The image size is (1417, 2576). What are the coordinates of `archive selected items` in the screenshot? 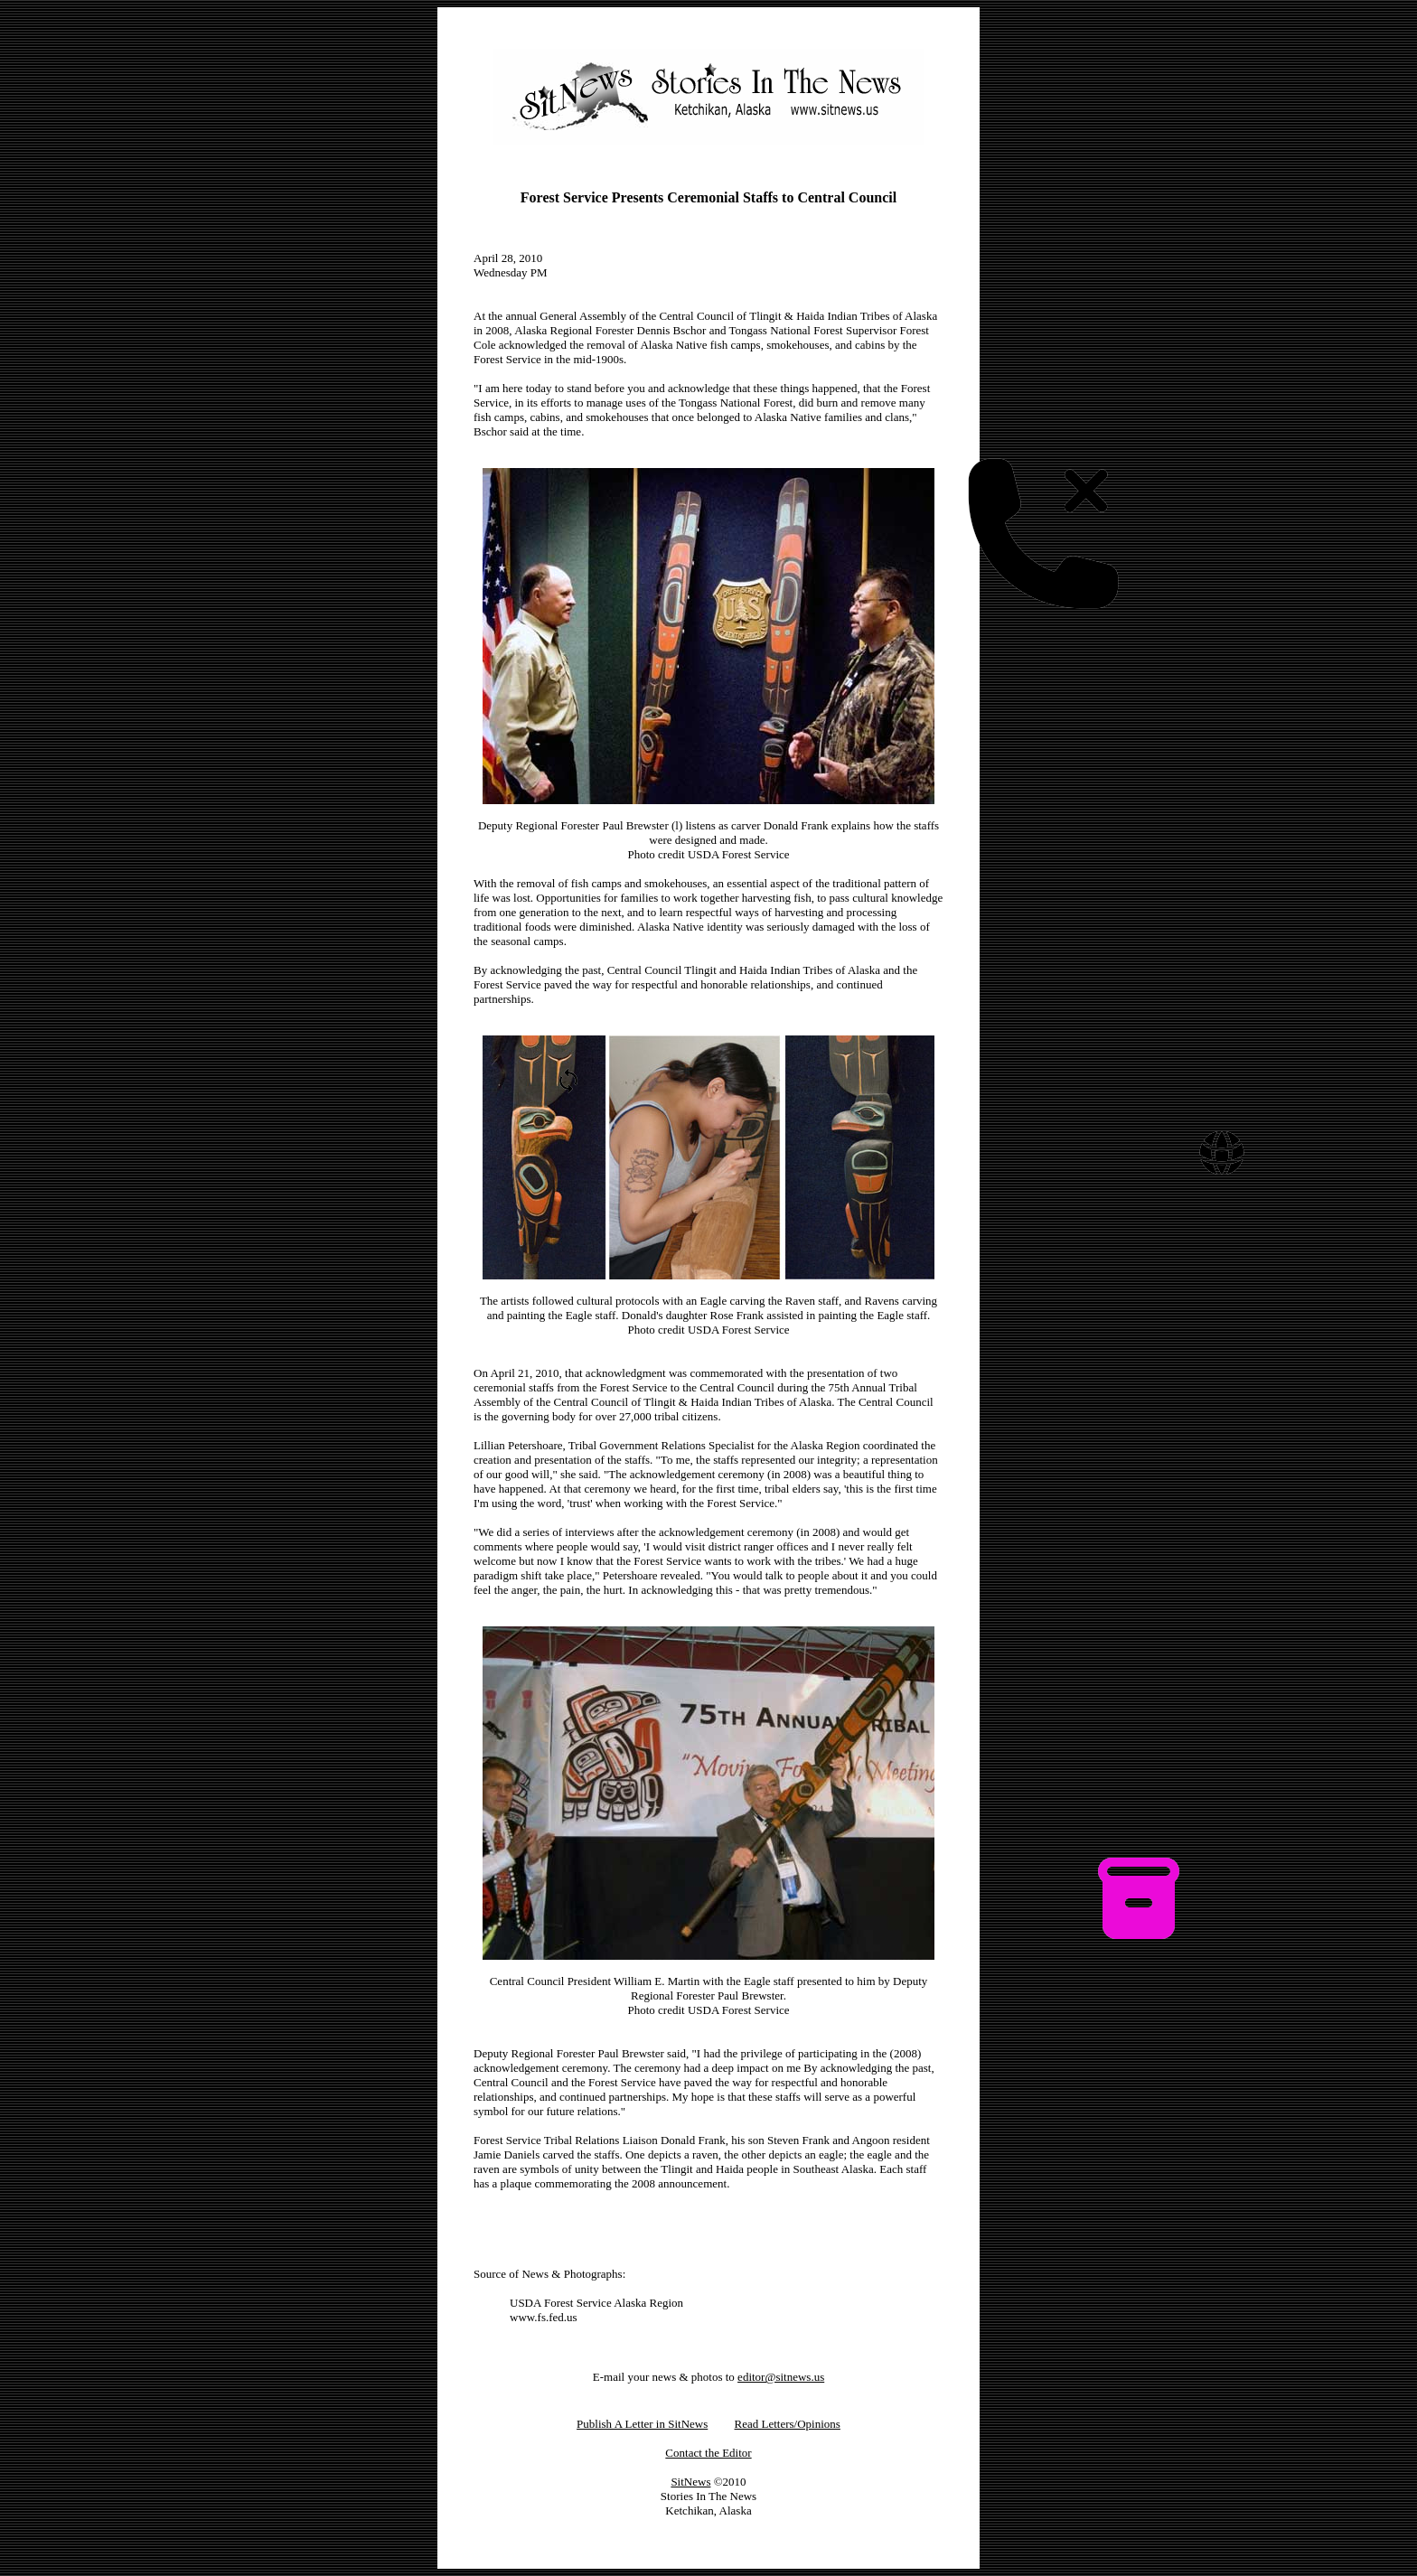 It's located at (1139, 1898).